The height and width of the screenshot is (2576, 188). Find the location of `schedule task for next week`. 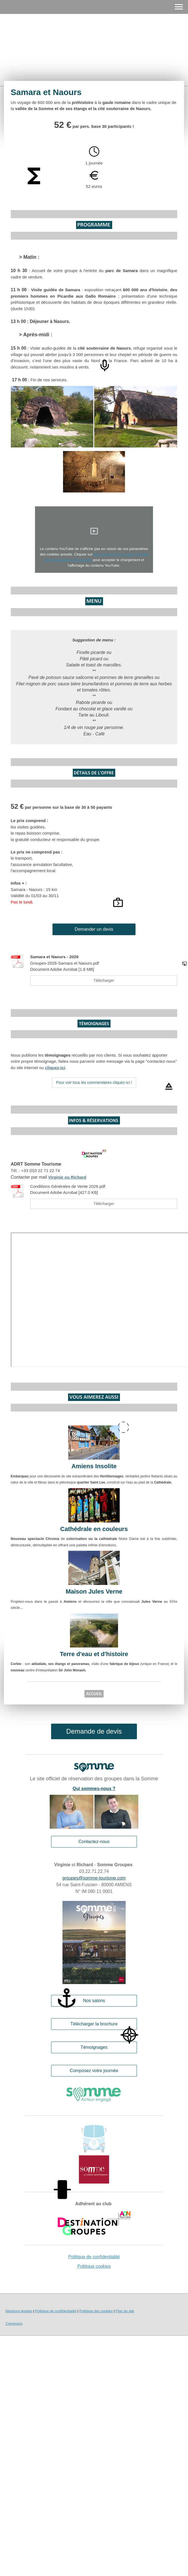

schedule task for next week is located at coordinates (118, 902).